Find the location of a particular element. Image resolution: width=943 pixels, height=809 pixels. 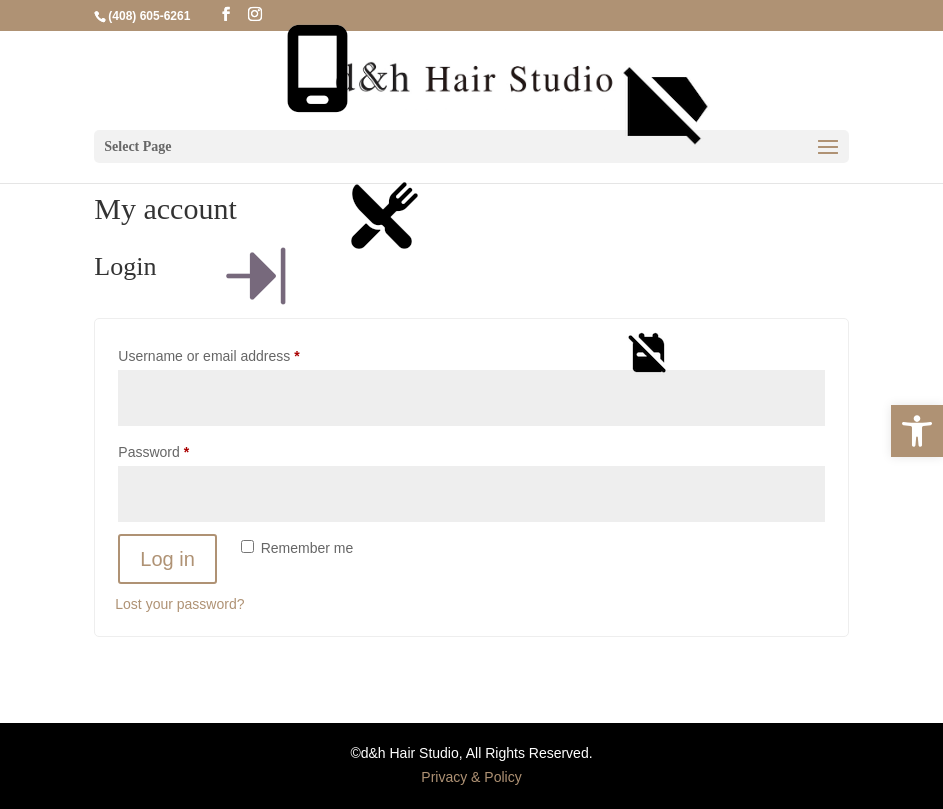

no backpacks allowed is located at coordinates (648, 352).